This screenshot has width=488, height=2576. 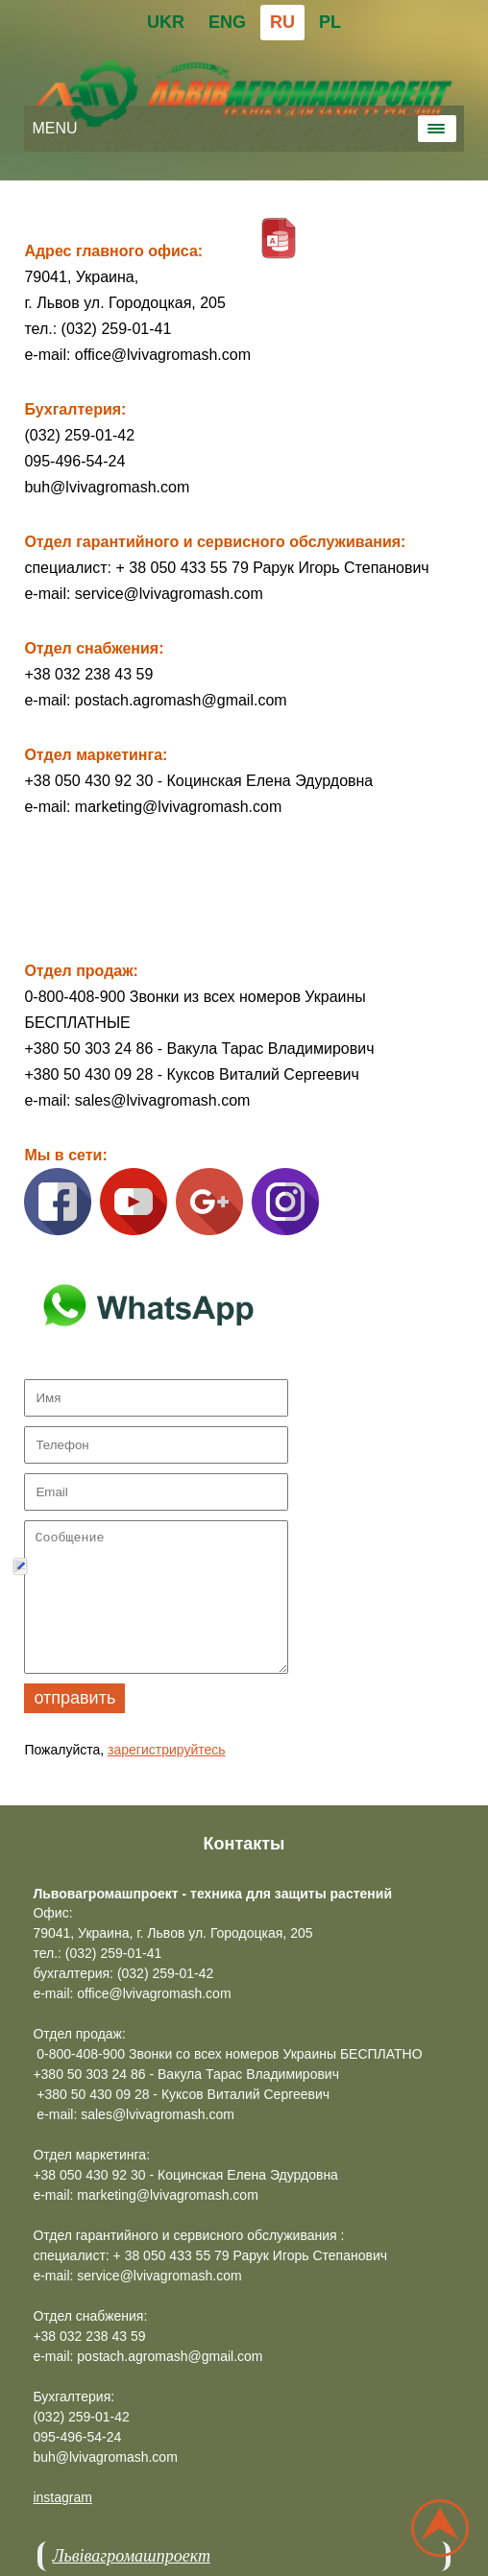 I want to click on microsoft access database file, so click(x=279, y=238).